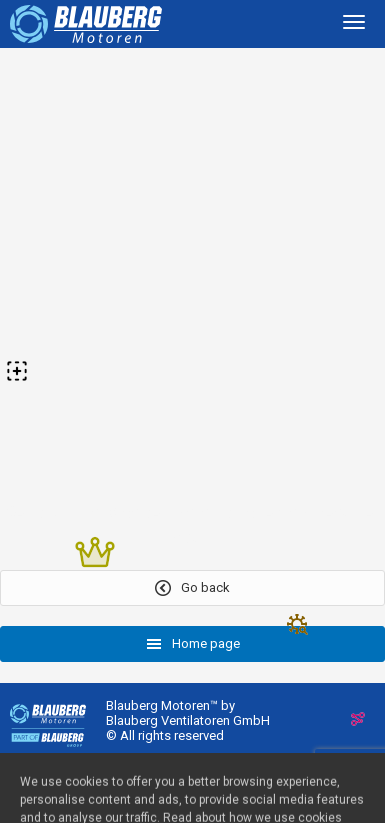 The width and height of the screenshot is (385, 823). Describe the element at coordinates (17, 371) in the screenshot. I see `add a new section to the document` at that location.